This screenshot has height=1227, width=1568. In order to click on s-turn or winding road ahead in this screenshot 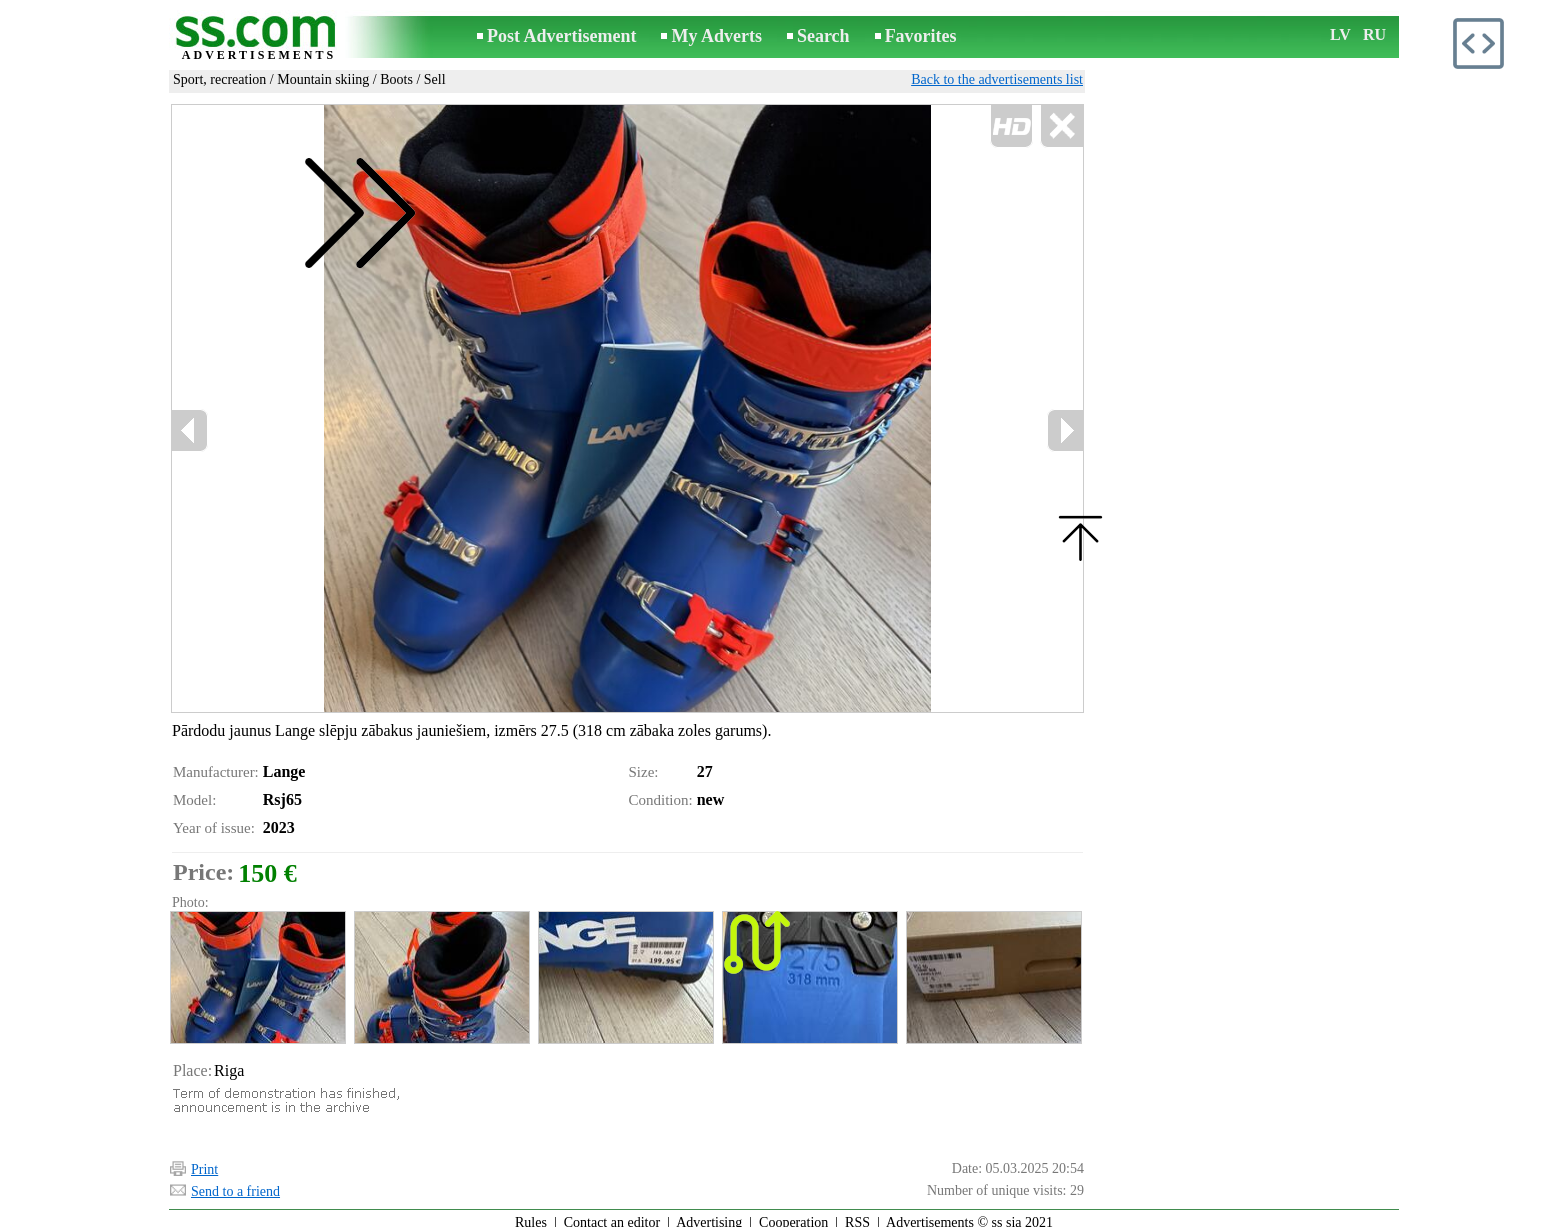, I will do `click(755, 942)`.